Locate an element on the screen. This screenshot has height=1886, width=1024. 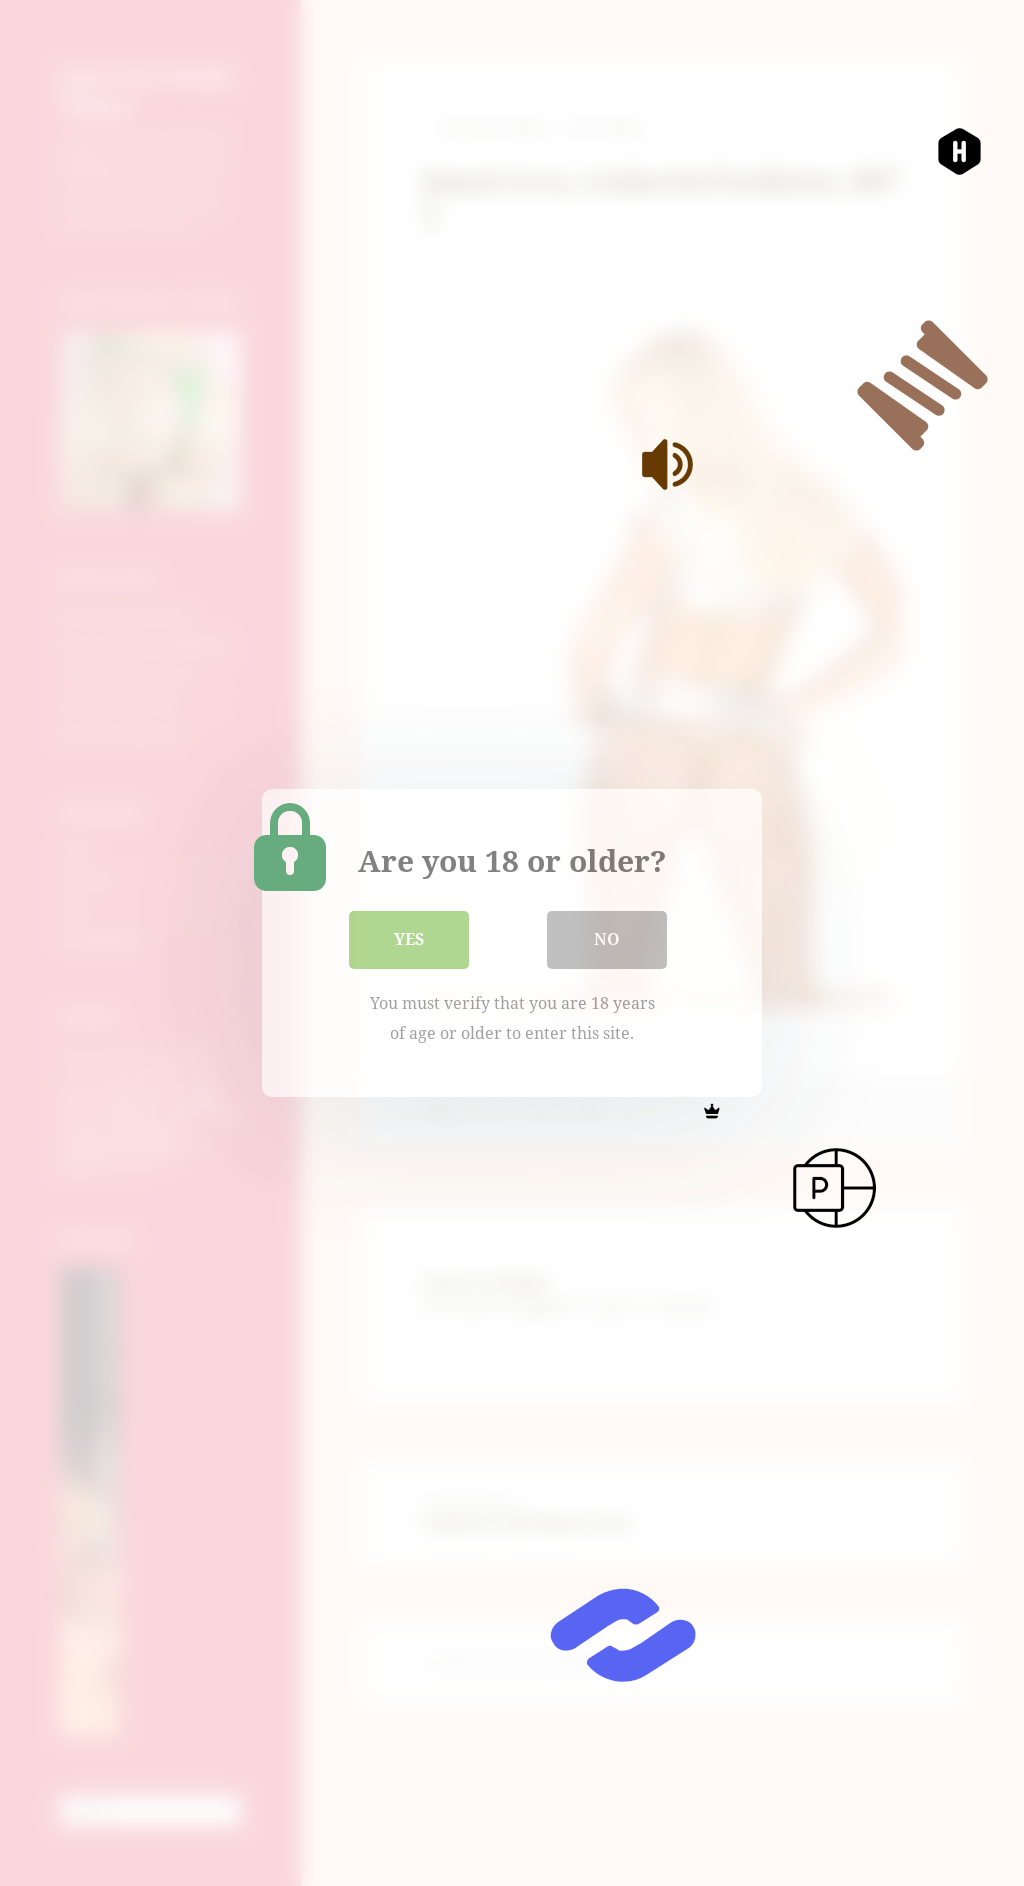
open Microsoft PowerPoint is located at coordinates (833, 1188).